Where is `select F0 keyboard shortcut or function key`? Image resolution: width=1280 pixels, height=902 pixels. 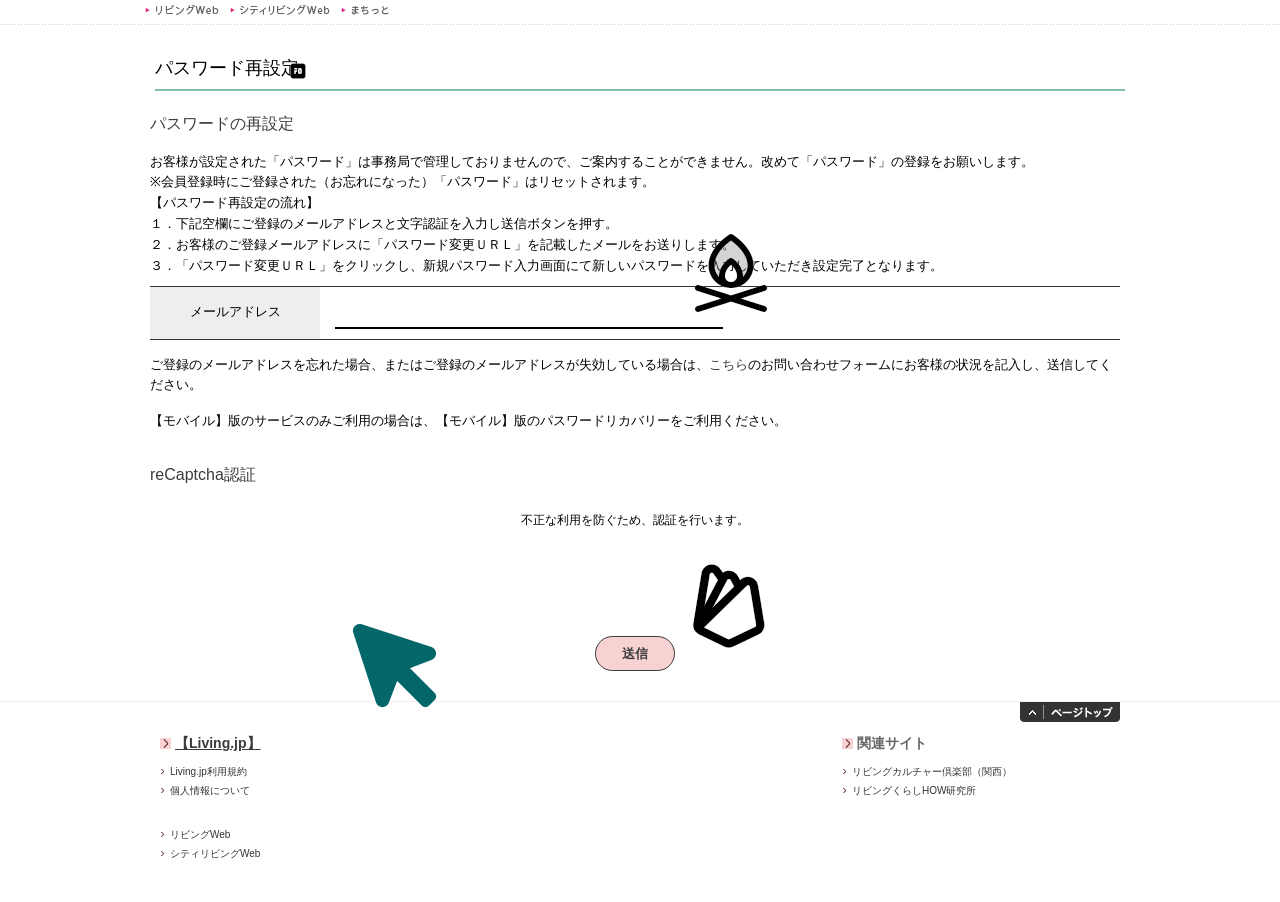
select F0 keyboard shortcut or function key is located at coordinates (298, 71).